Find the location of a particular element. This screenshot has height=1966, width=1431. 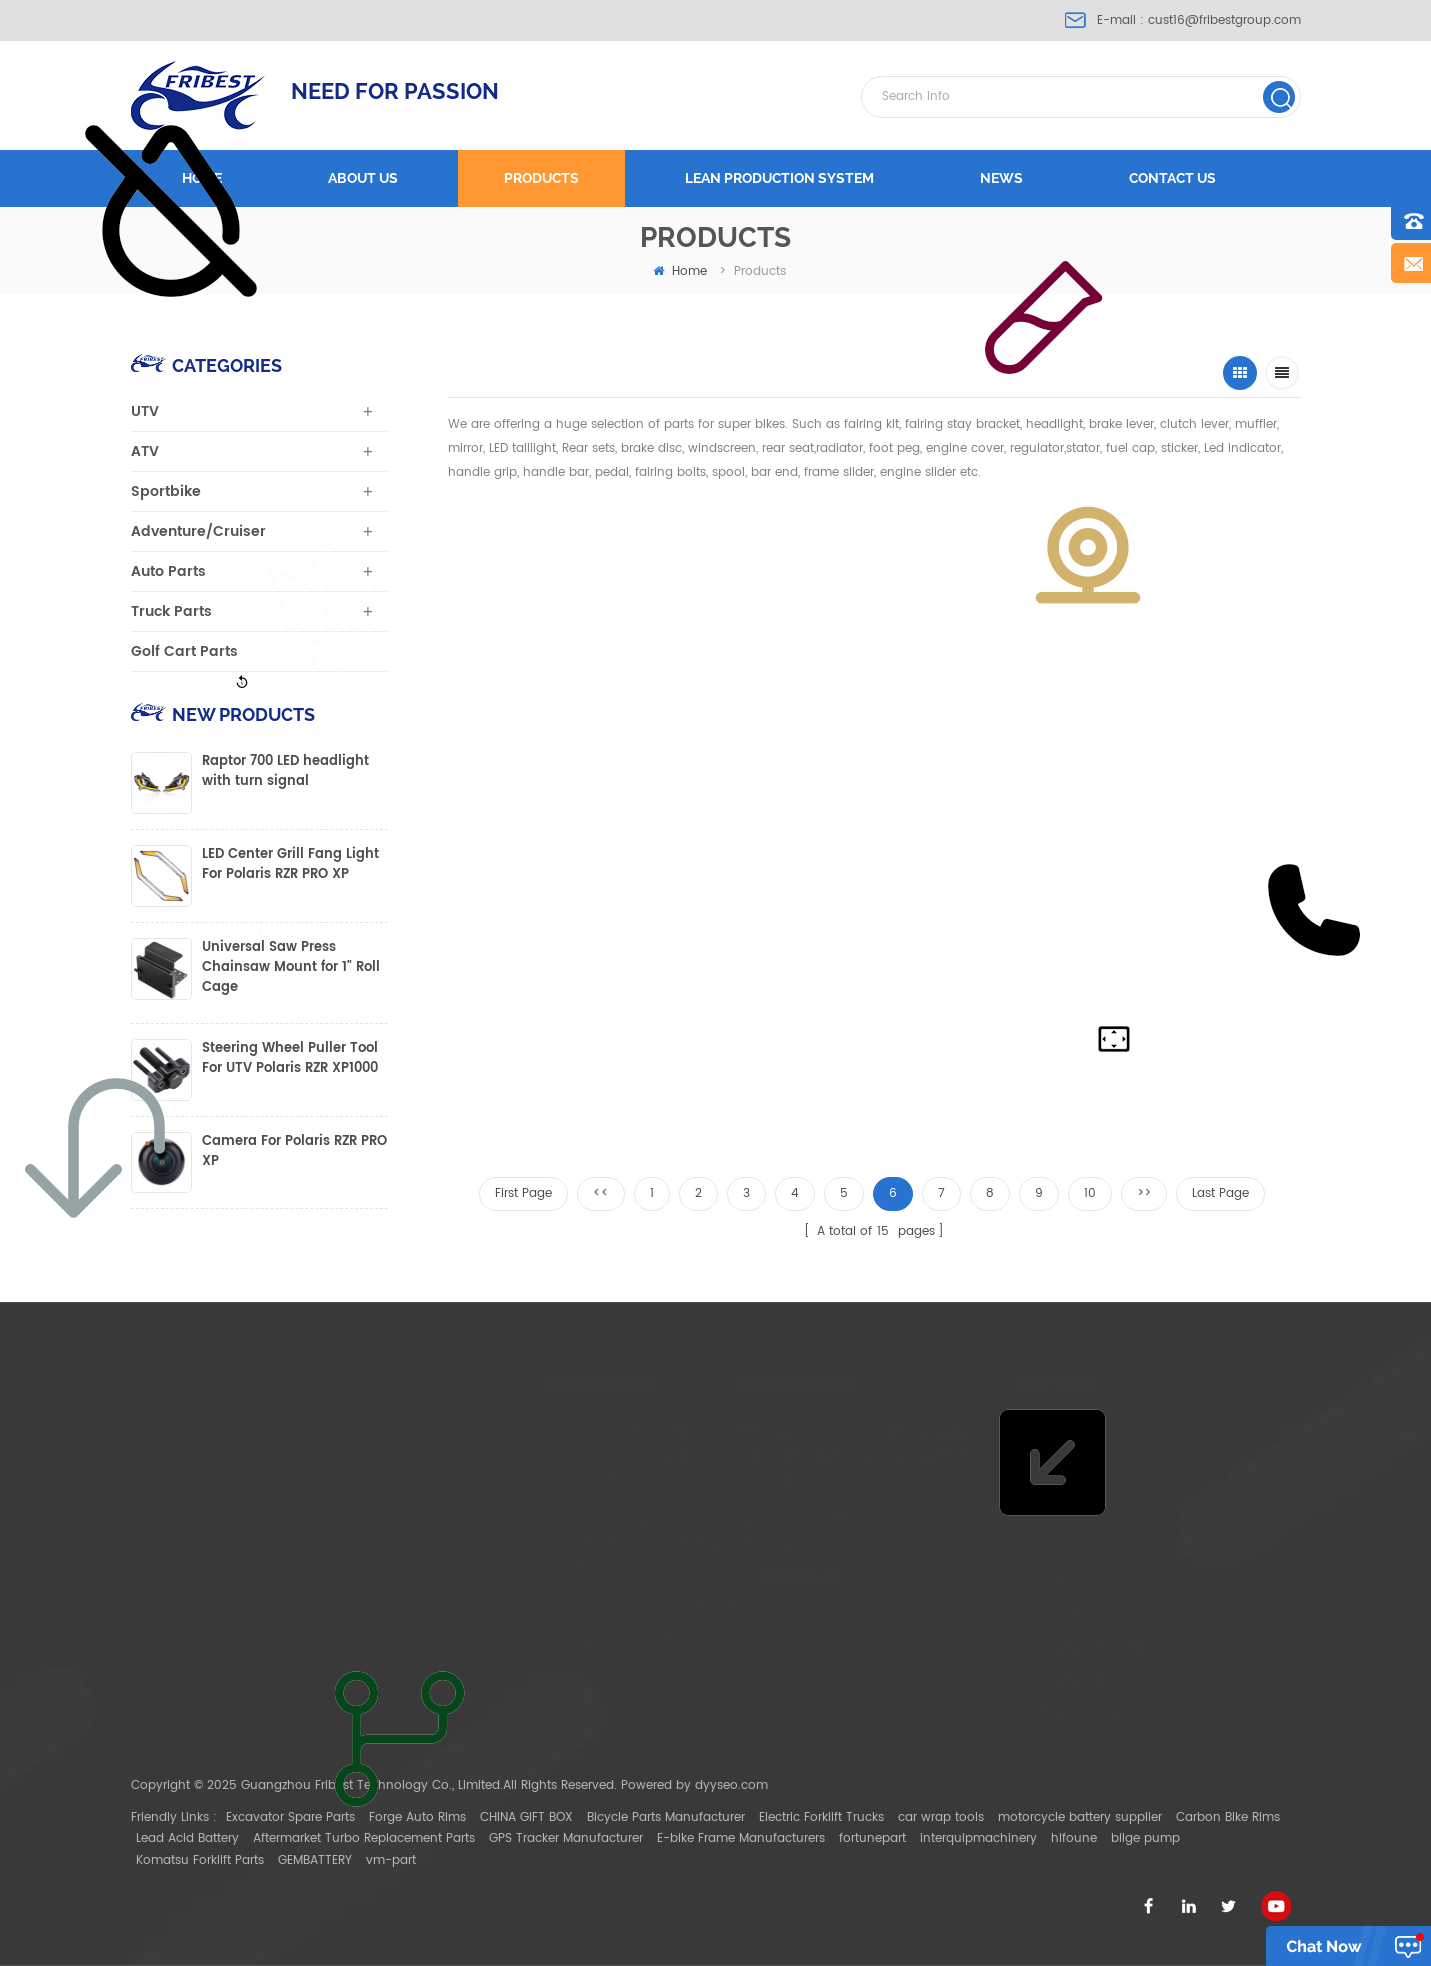

skip back 5 seconds in playback is located at coordinates (242, 682).